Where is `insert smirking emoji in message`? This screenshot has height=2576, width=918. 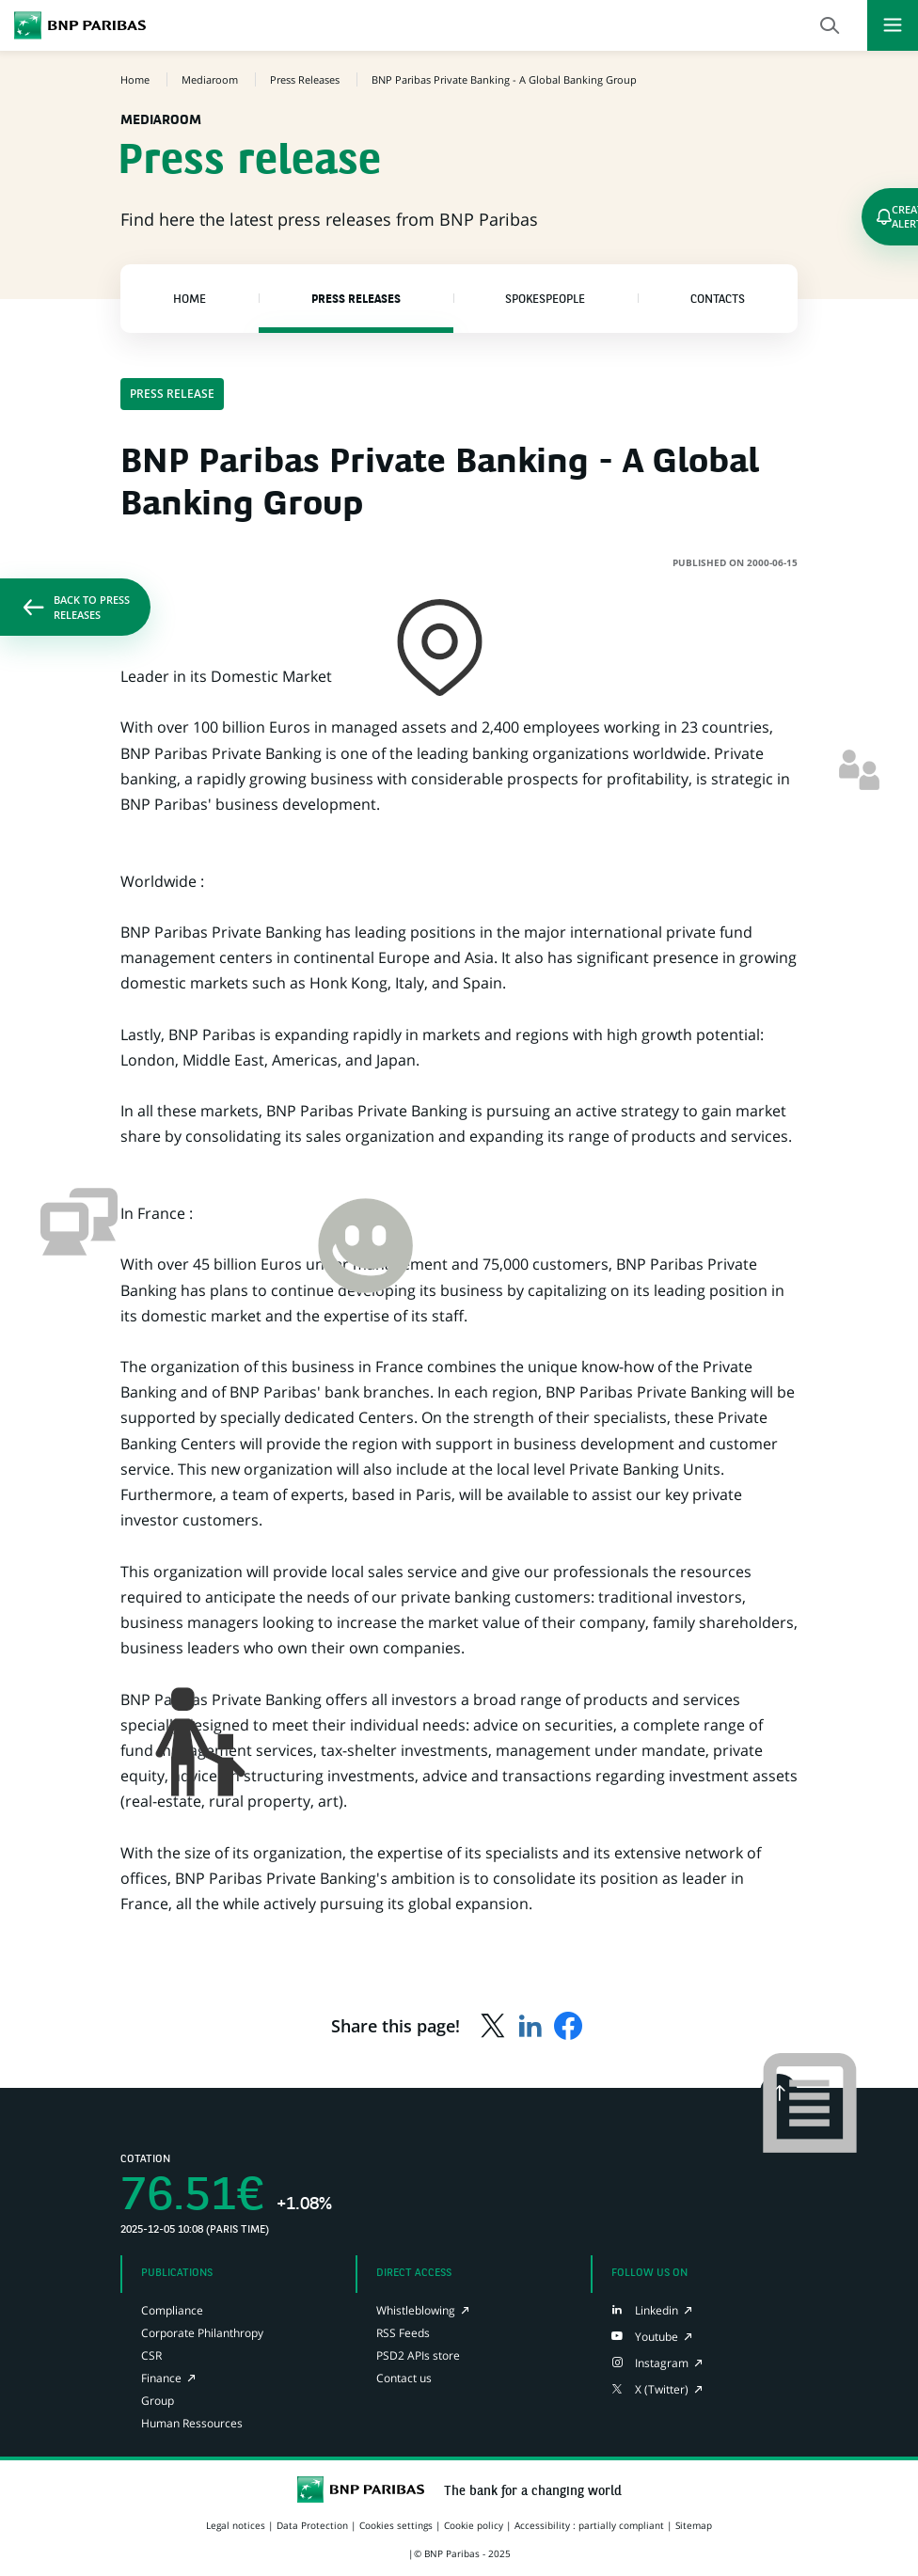
insert smirking emoji in message is located at coordinates (365, 1245).